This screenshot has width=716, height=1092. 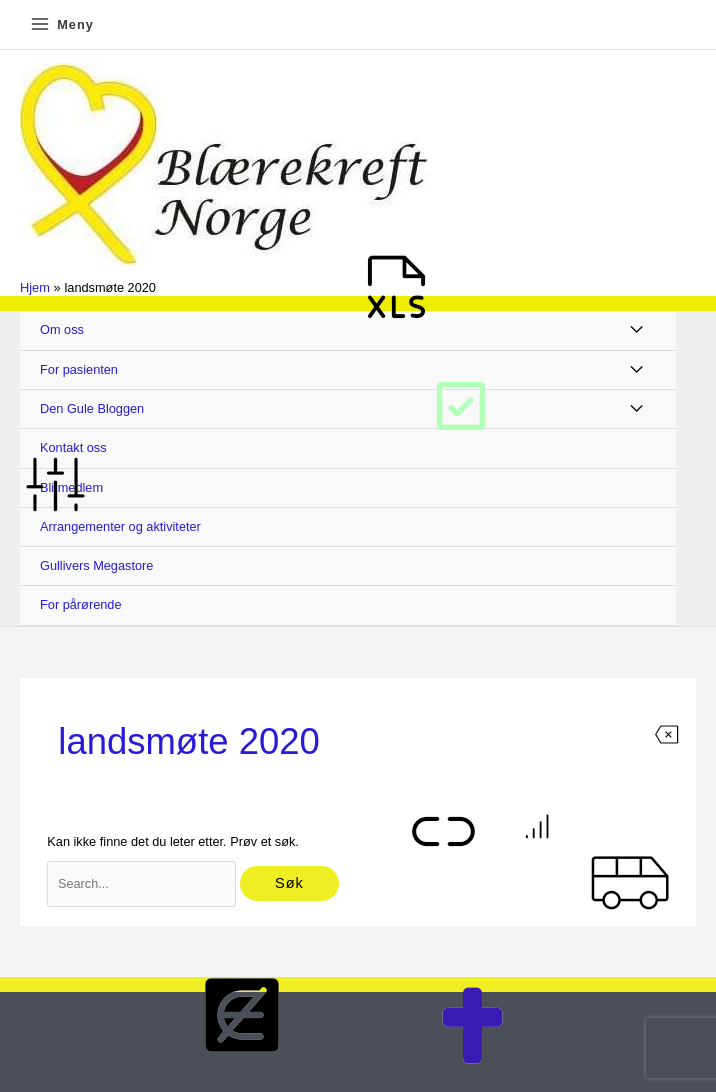 What do you see at coordinates (461, 406) in the screenshot?
I see `mark task as complete` at bounding box center [461, 406].